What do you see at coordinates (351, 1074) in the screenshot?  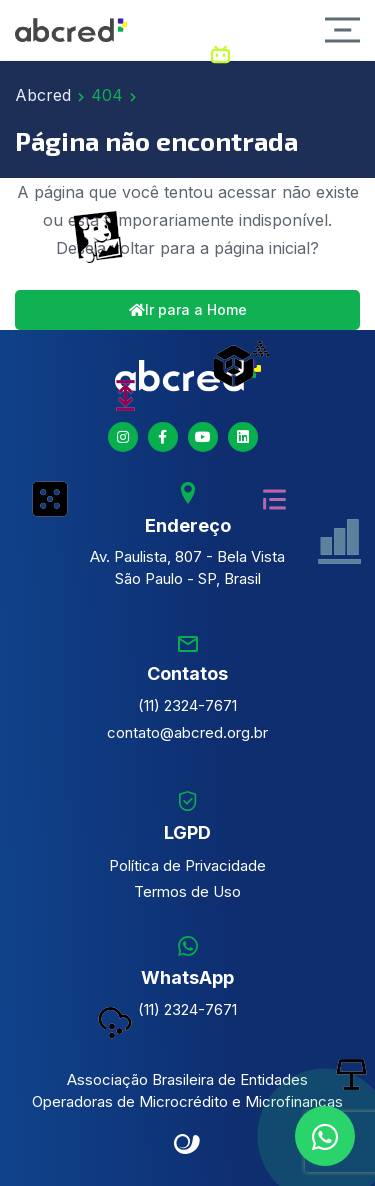 I see `open Apple Keynote presentation app` at bounding box center [351, 1074].